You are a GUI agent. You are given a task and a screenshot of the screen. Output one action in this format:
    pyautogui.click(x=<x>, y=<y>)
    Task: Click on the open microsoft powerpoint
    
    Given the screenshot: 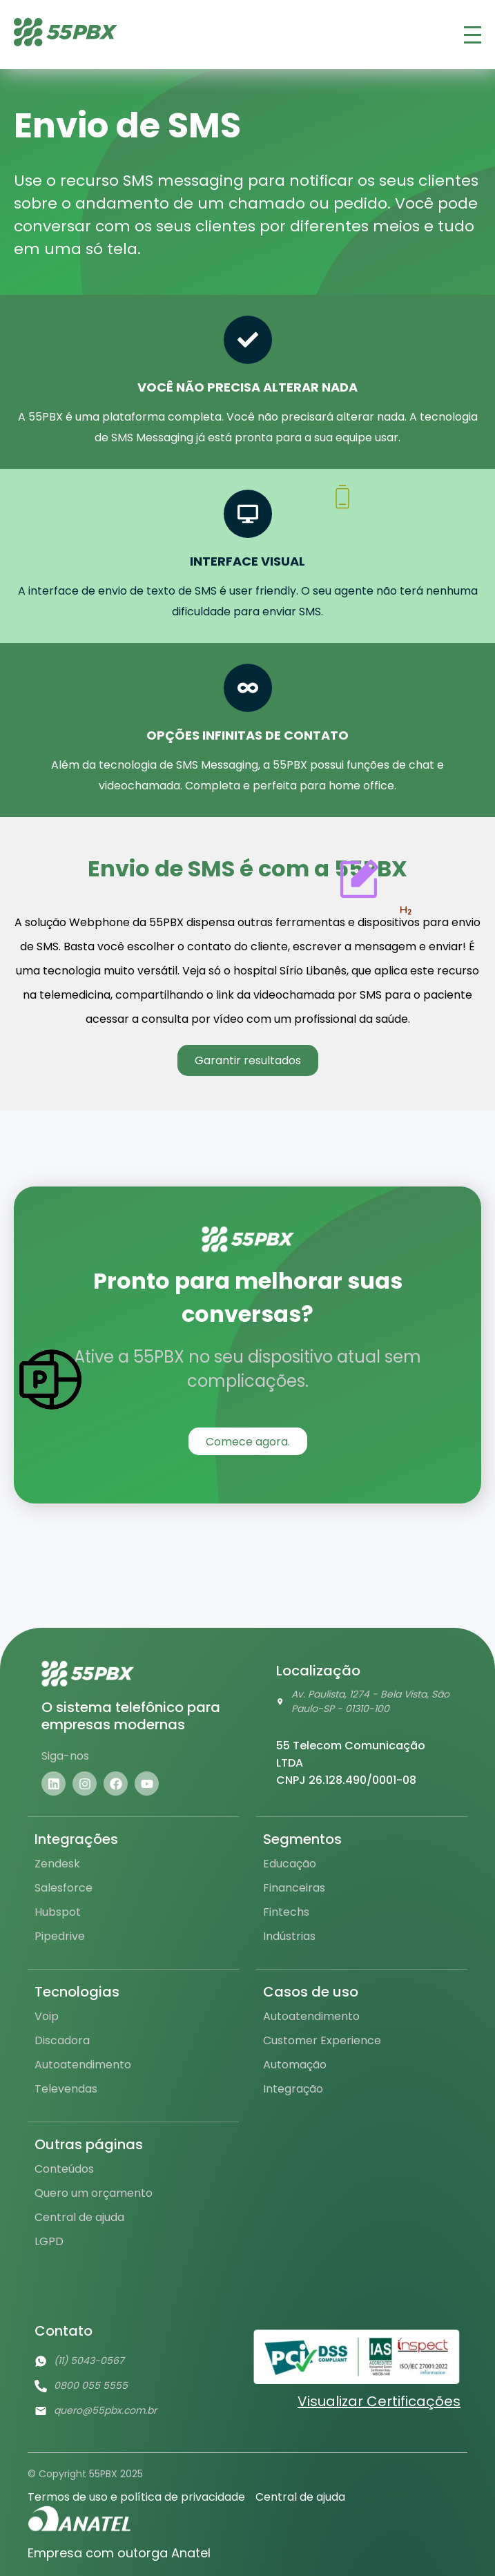 What is the action you would take?
    pyautogui.click(x=49, y=1379)
    